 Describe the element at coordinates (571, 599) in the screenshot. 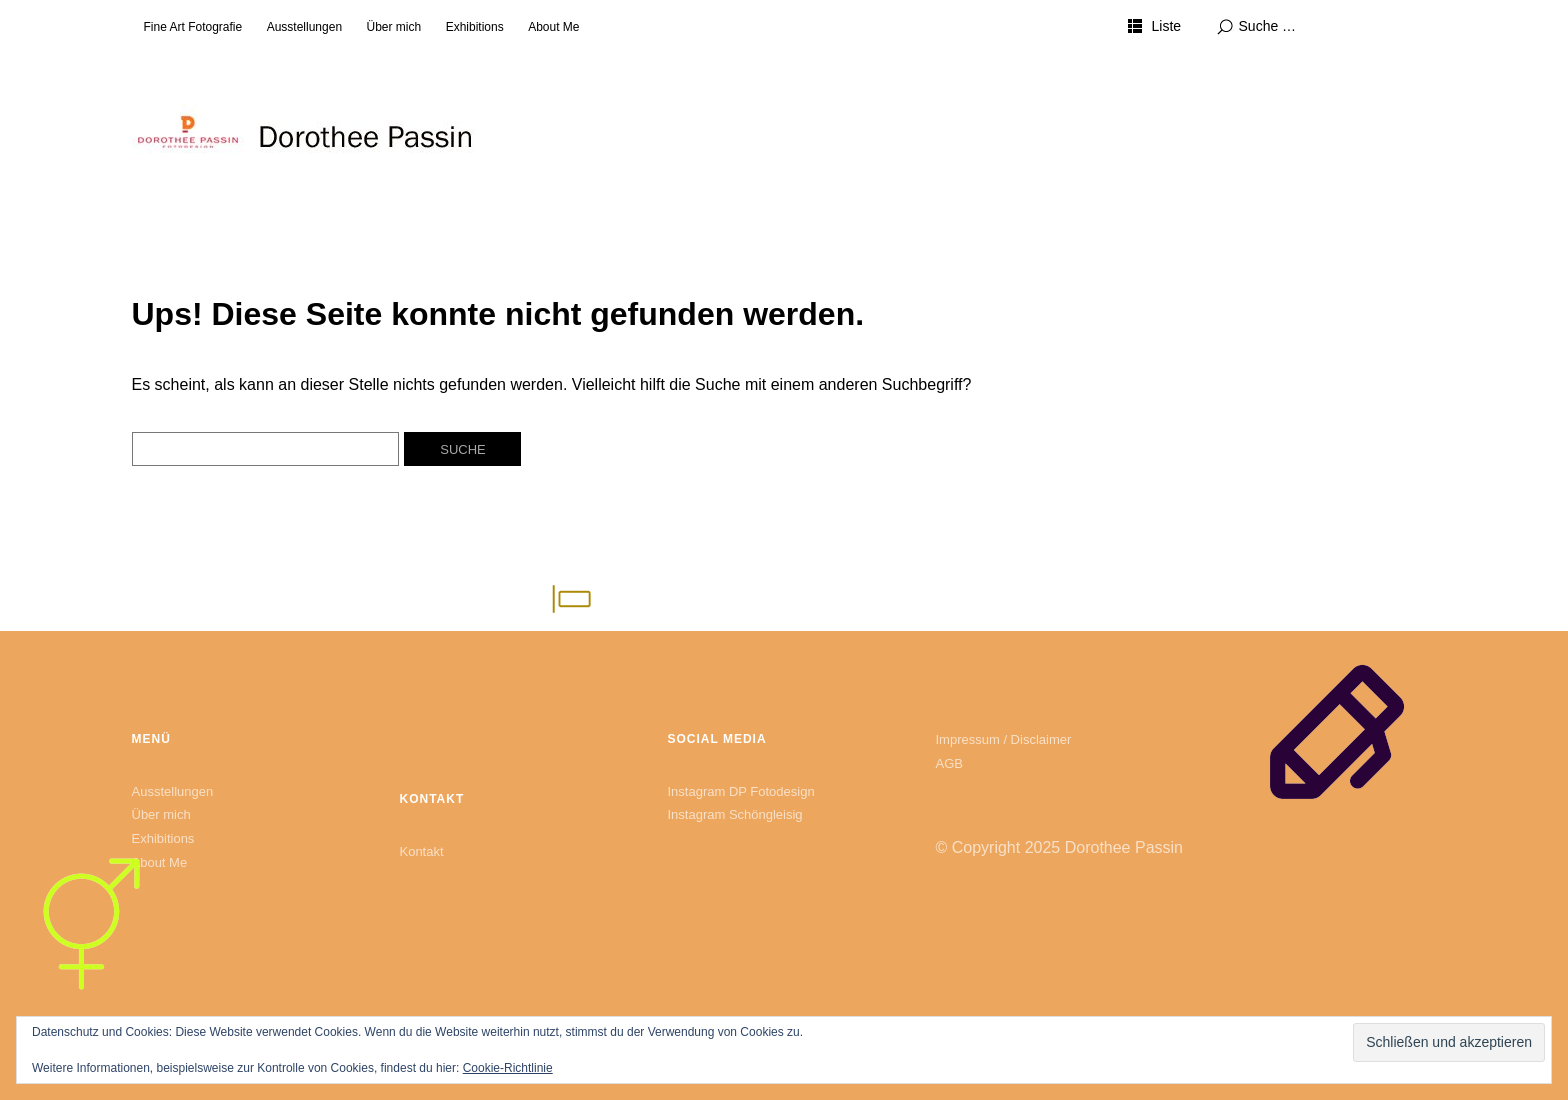

I see `align text or content to the left` at that location.